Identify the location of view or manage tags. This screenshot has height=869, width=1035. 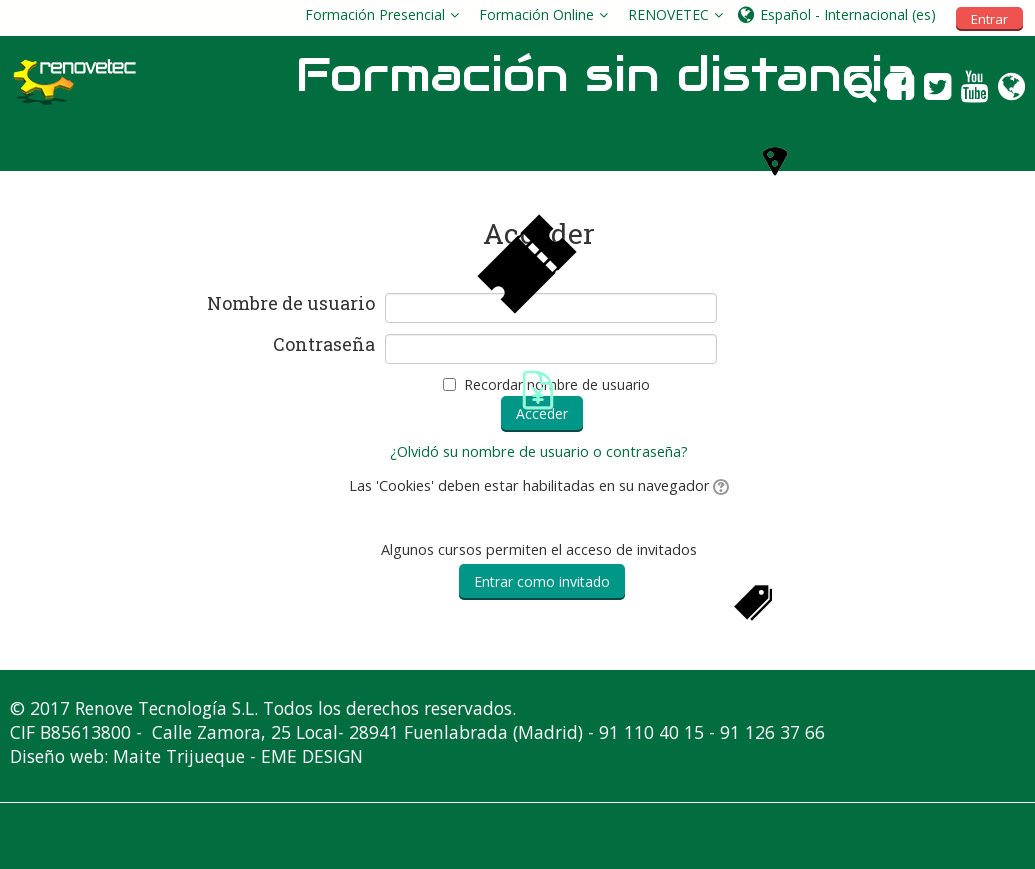
(753, 603).